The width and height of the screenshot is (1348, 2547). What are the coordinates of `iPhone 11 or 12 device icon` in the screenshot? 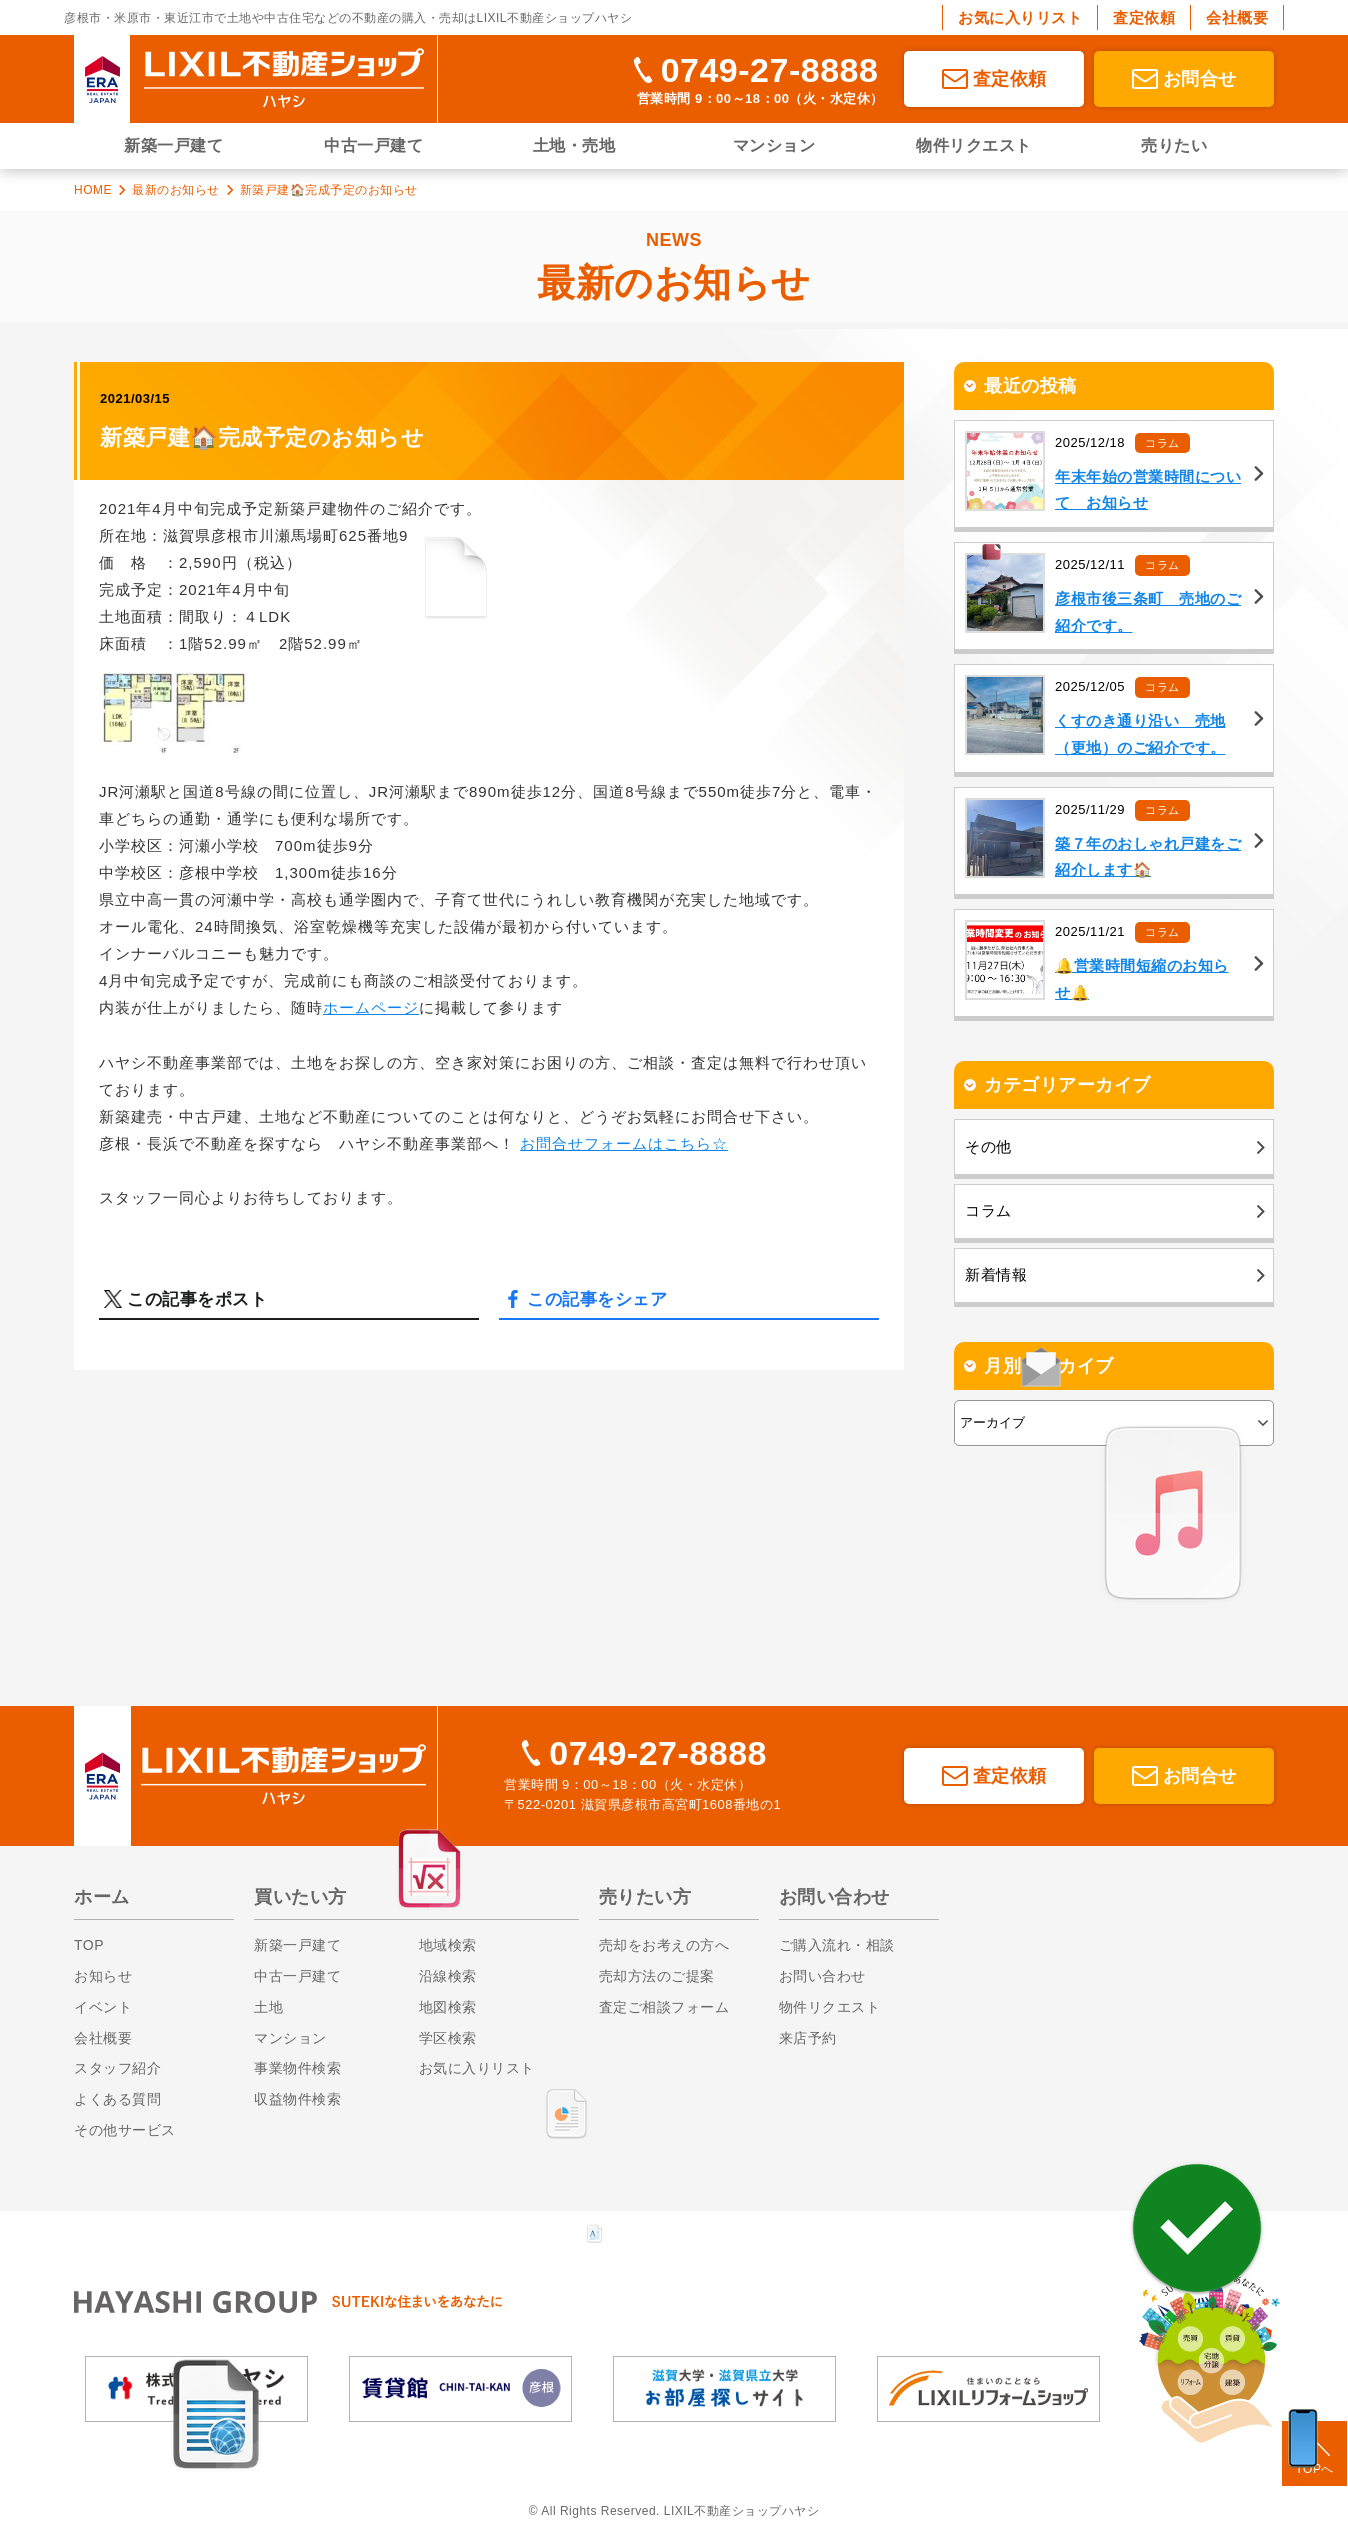 It's located at (1303, 2439).